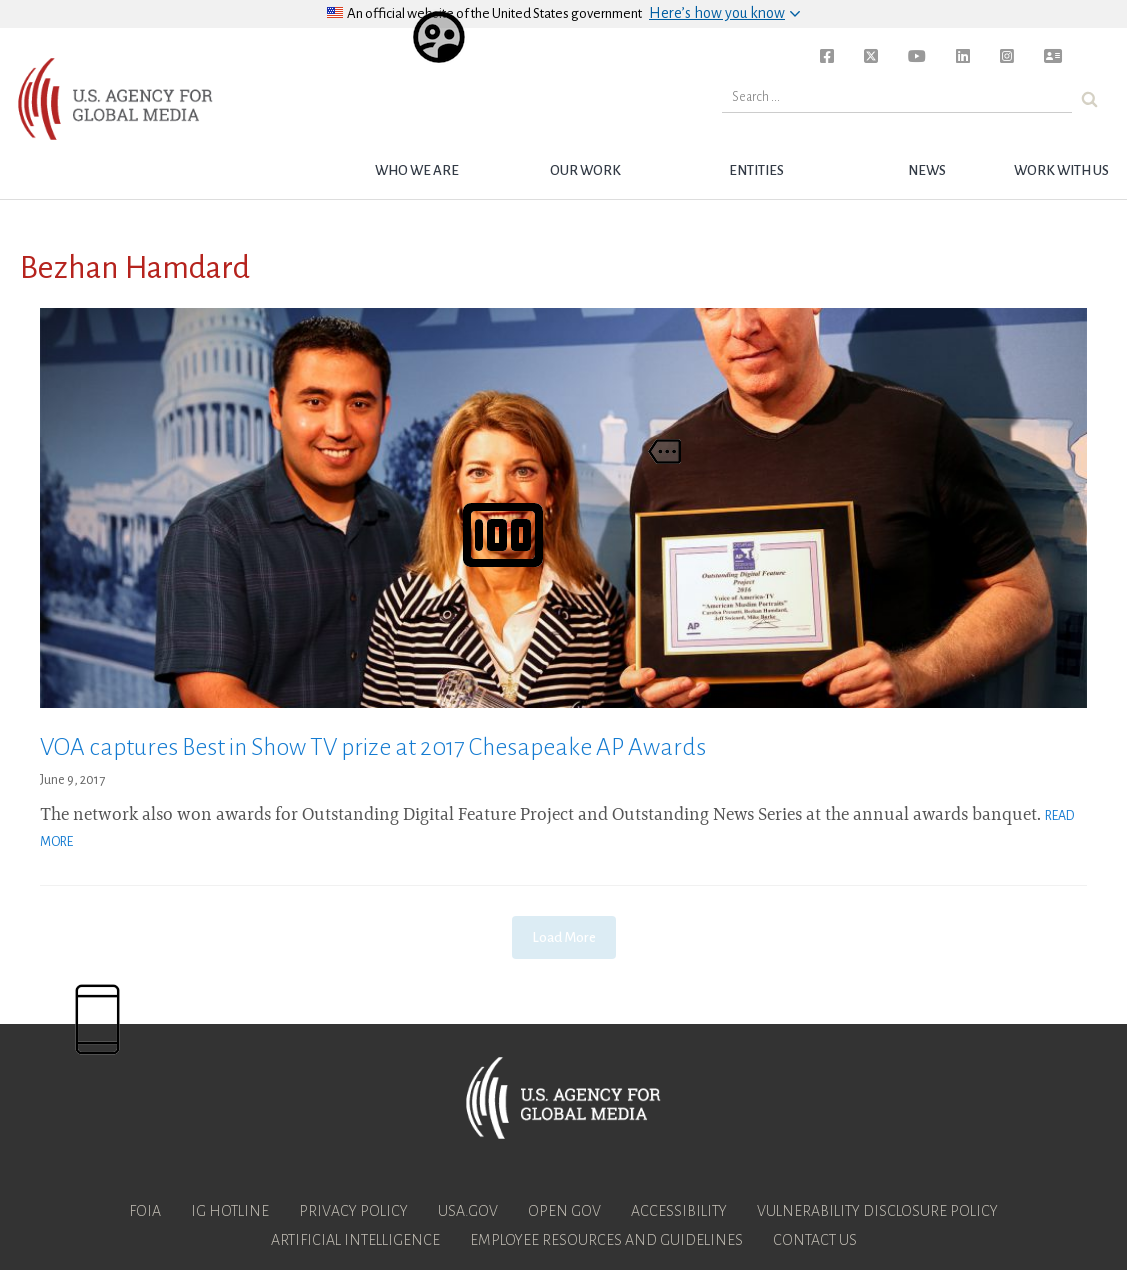 The image size is (1127, 1270). What do you see at coordinates (97, 1019) in the screenshot?
I see `access mobile device settings` at bounding box center [97, 1019].